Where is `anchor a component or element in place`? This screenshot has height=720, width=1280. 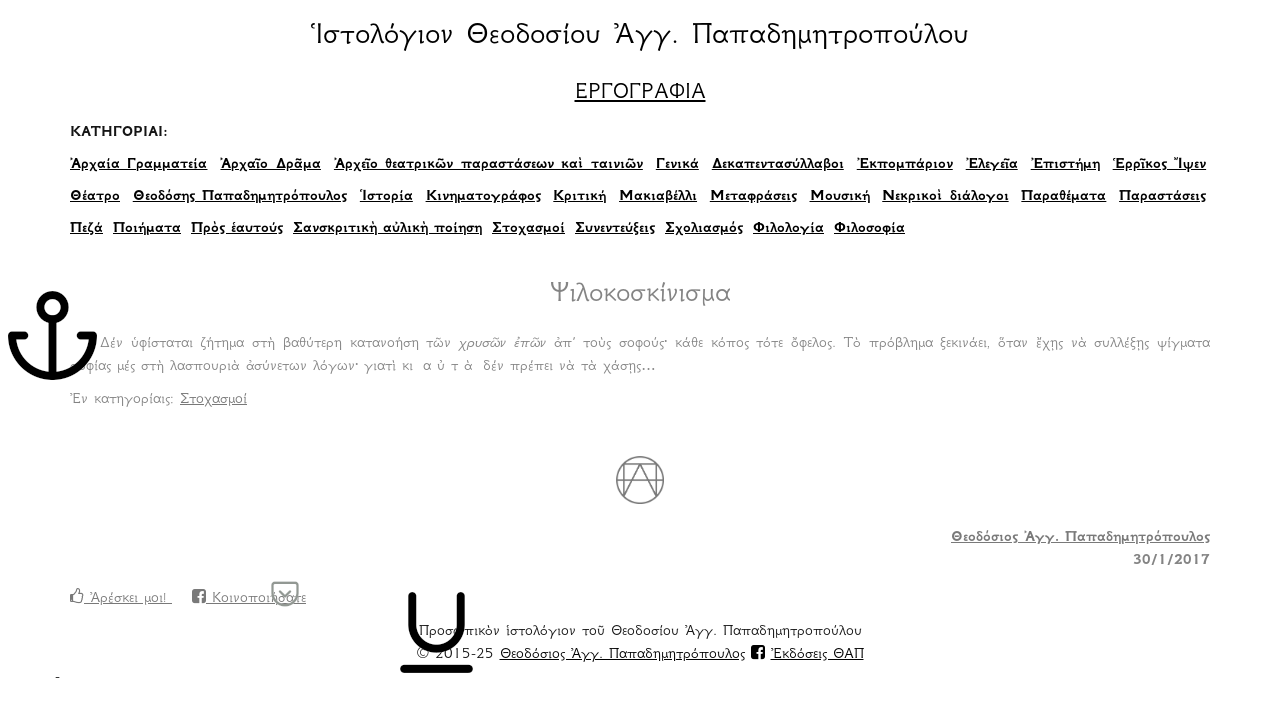 anchor a component or element in place is located at coordinates (52, 335).